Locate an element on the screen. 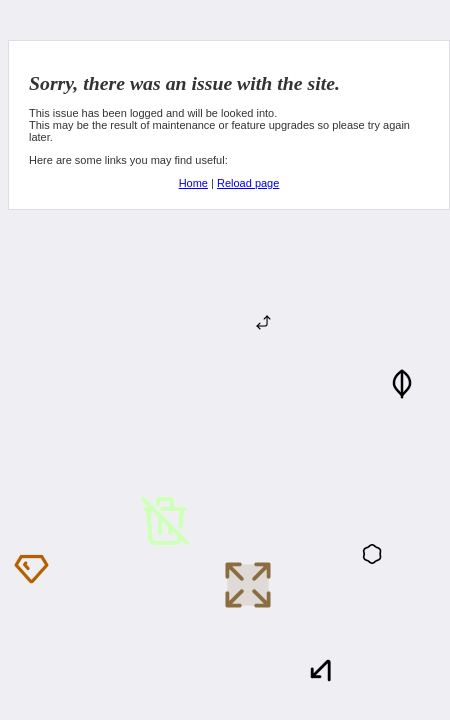 This screenshot has width=450, height=720. make a sharp left turn in navigation is located at coordinates (321, 670).